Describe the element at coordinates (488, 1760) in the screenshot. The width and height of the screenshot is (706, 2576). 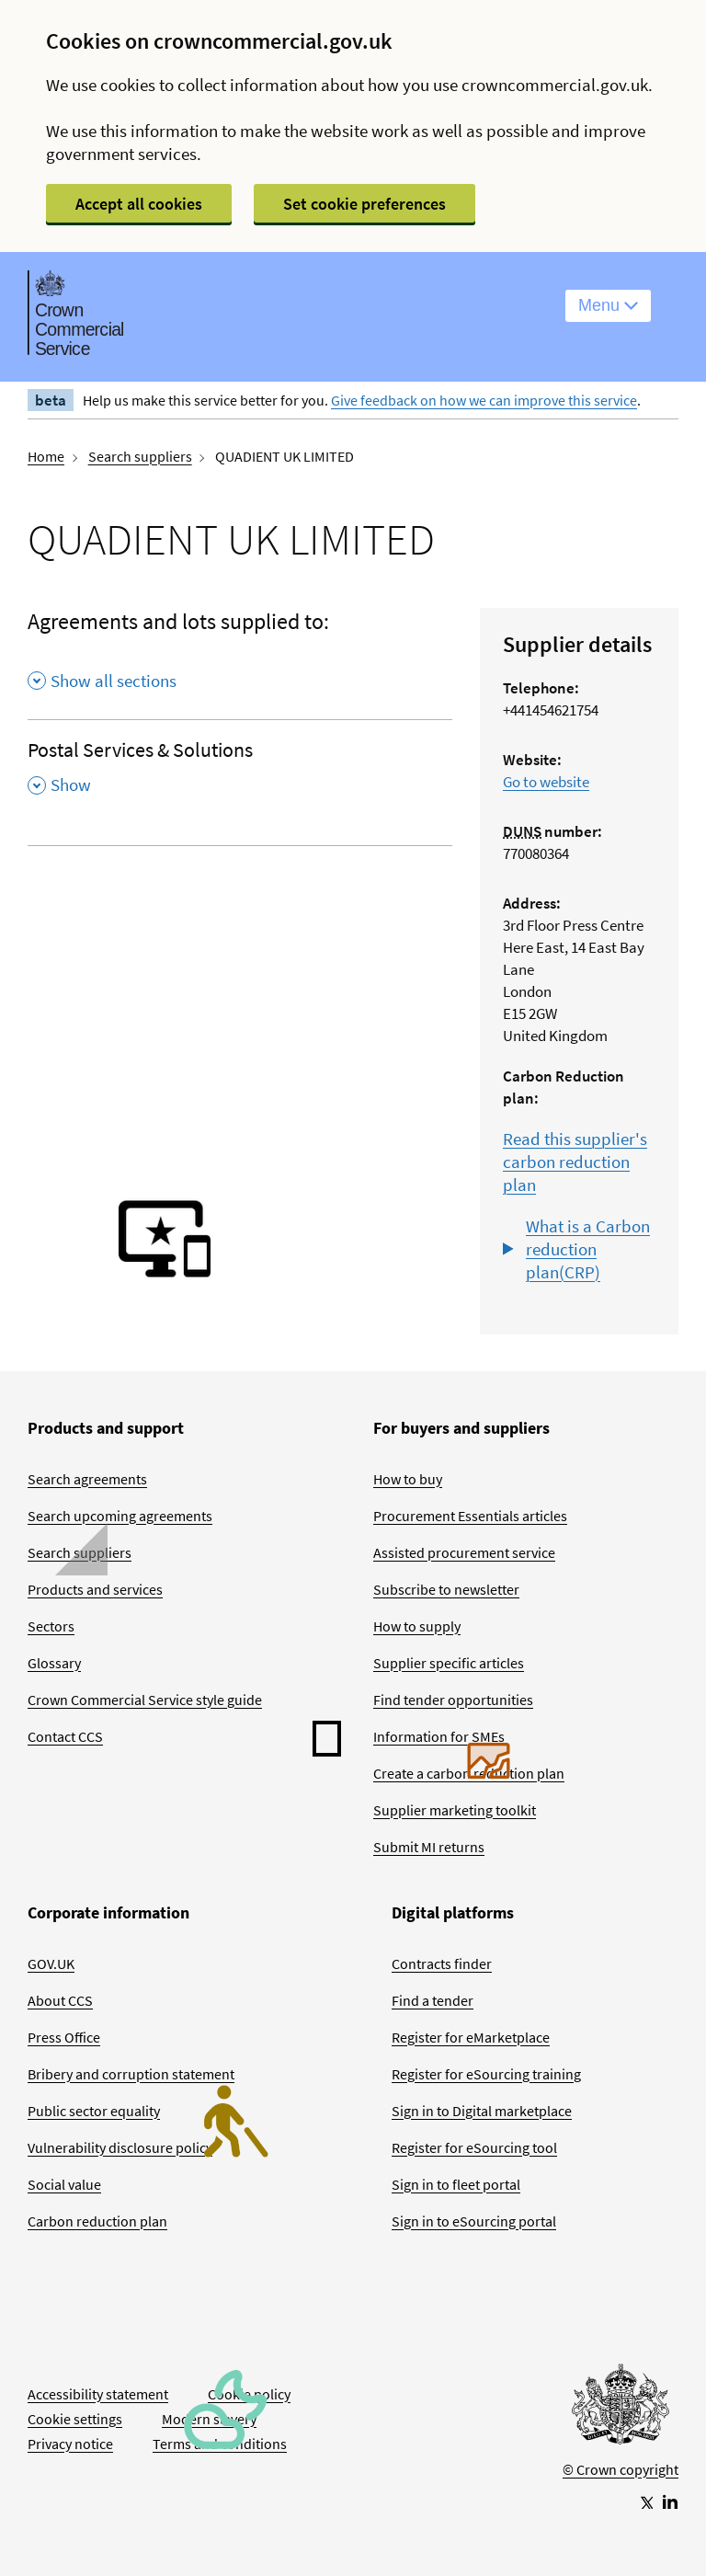
I see `indicates a broken or corrupted image file` at that location.